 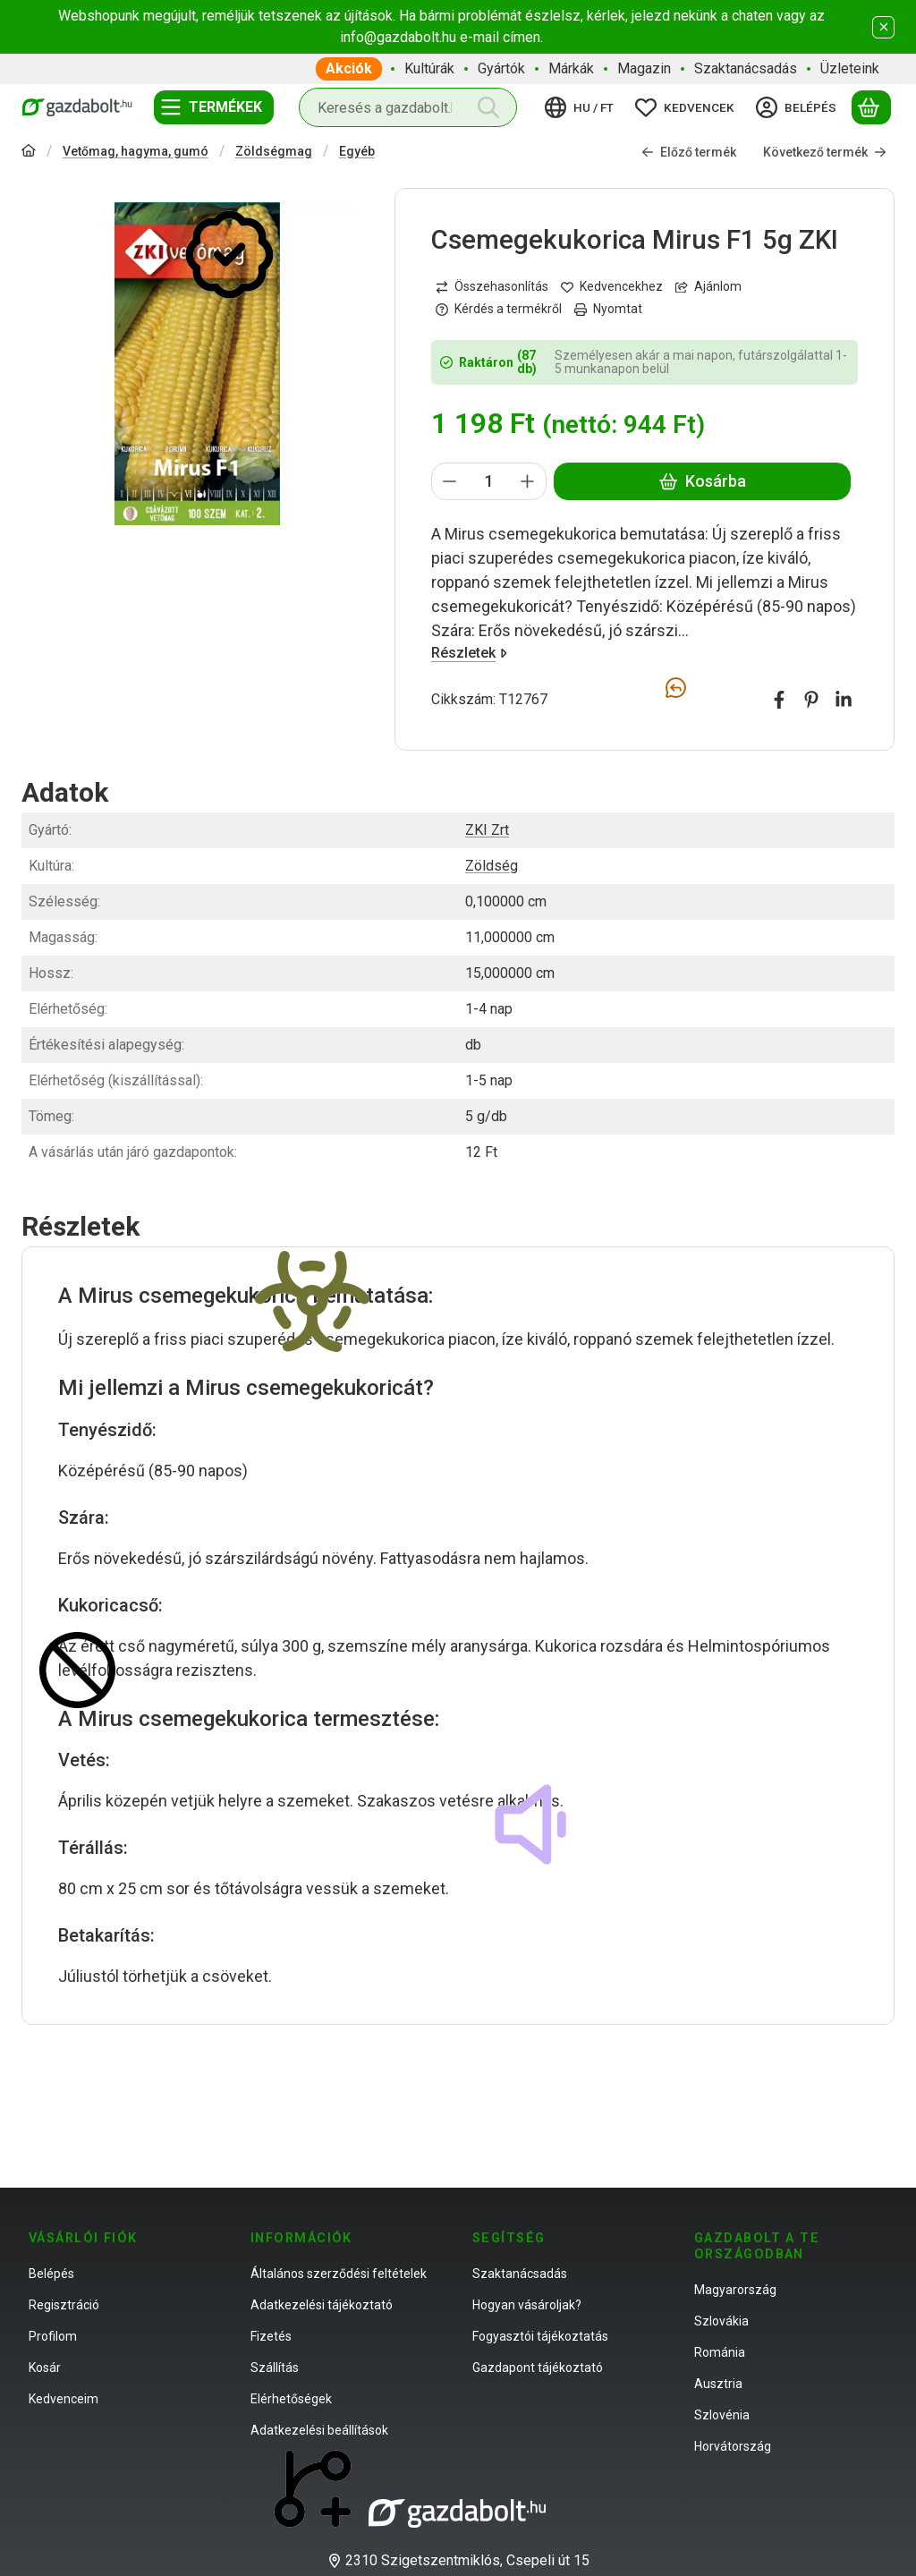 What do you see at coordinates (312, 1301) in the screenshot?
I see `indicates hazardous or dangerous content` at bounding box center [312, 1301].